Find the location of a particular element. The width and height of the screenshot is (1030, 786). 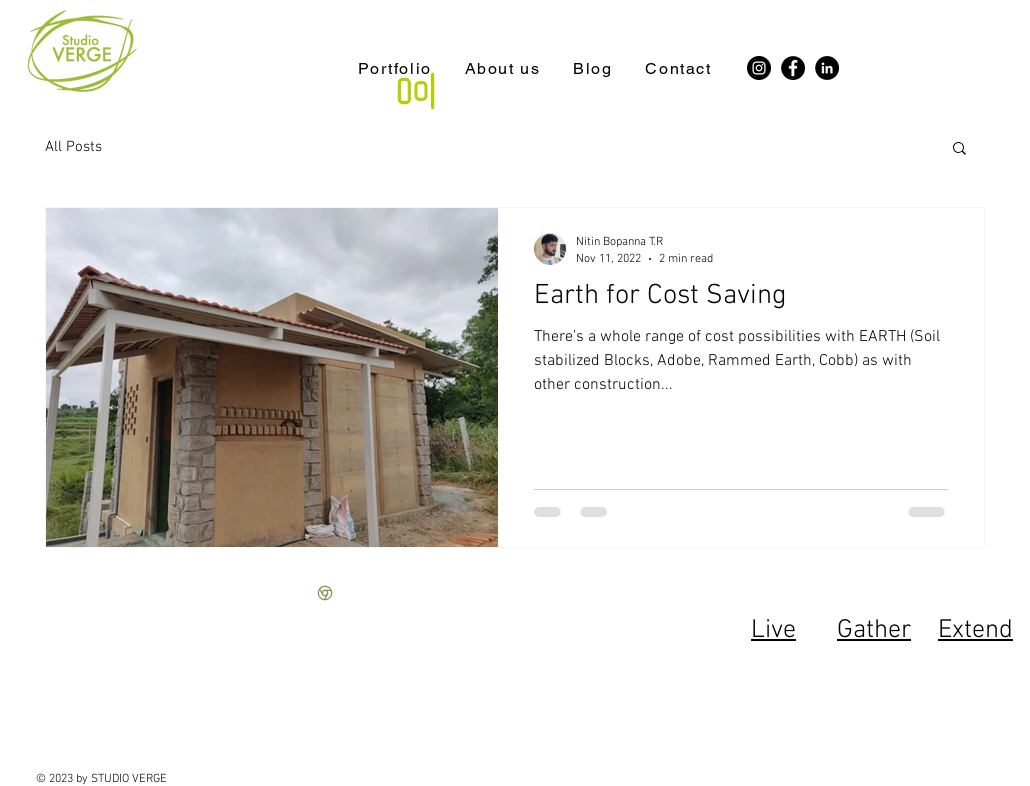

open chromium browser is located at coordinates (325, 593).